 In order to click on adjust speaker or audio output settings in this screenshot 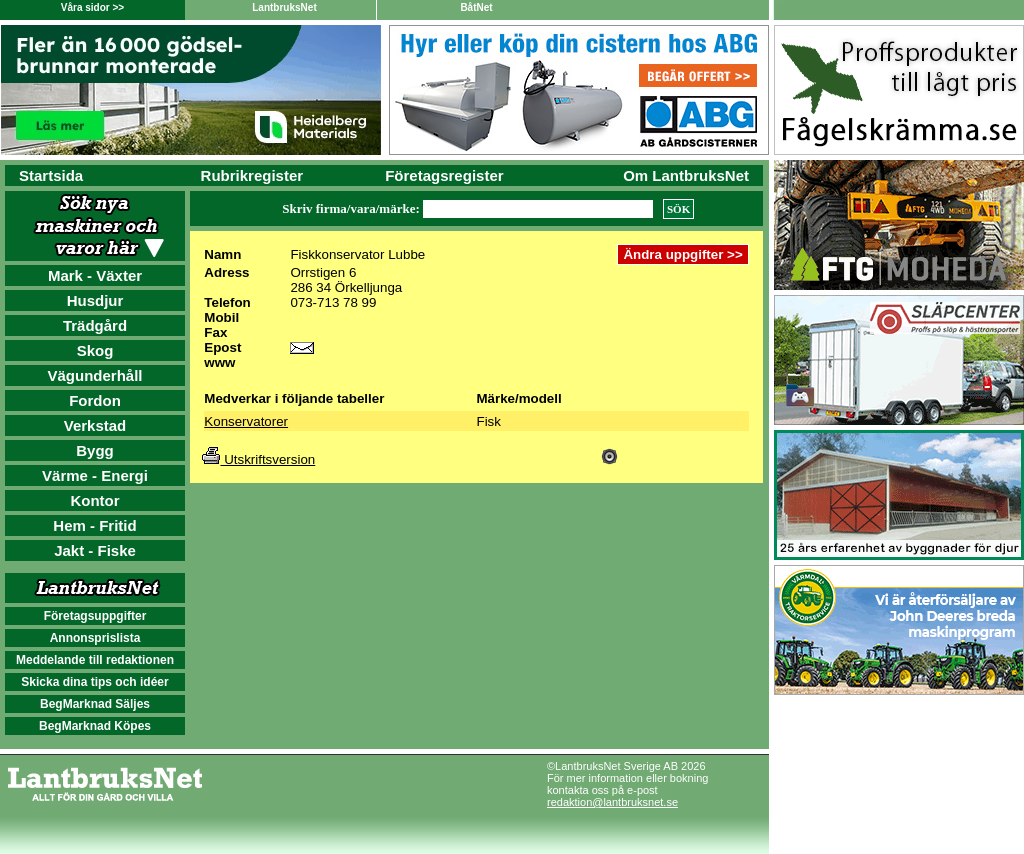, I will do `click(609, 456)`.